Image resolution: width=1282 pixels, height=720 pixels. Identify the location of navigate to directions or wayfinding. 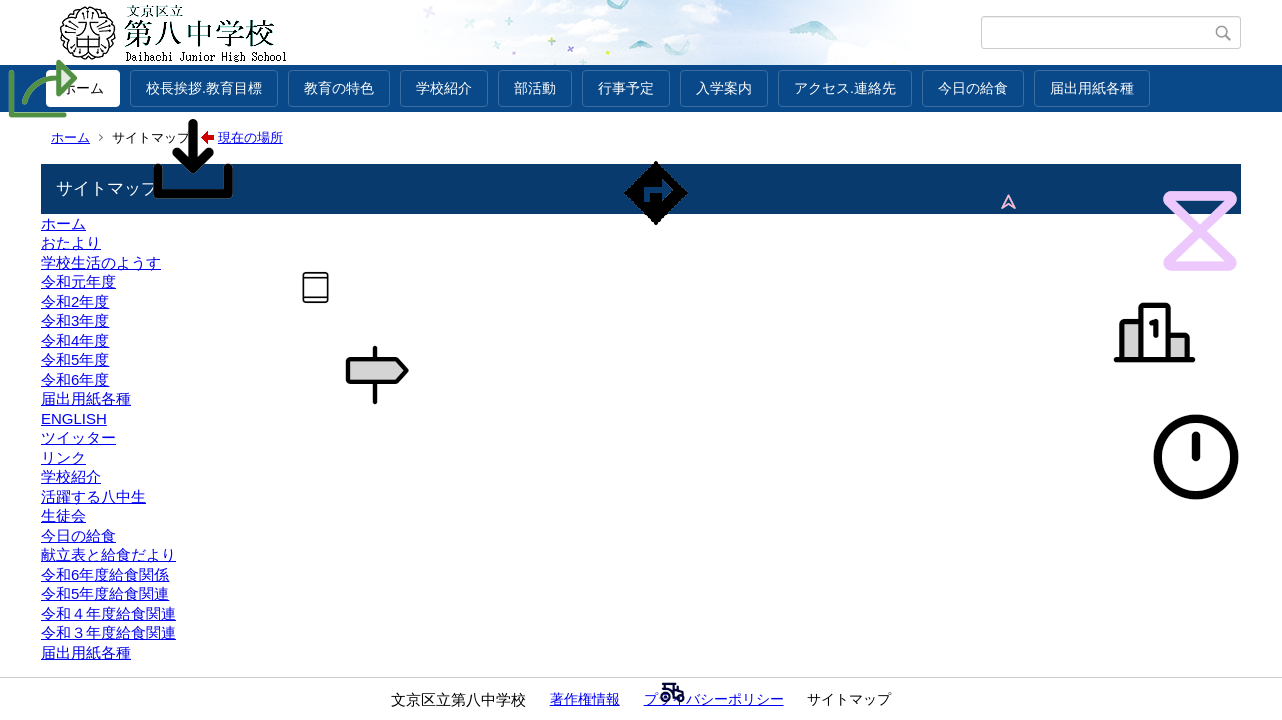
(375, 375).